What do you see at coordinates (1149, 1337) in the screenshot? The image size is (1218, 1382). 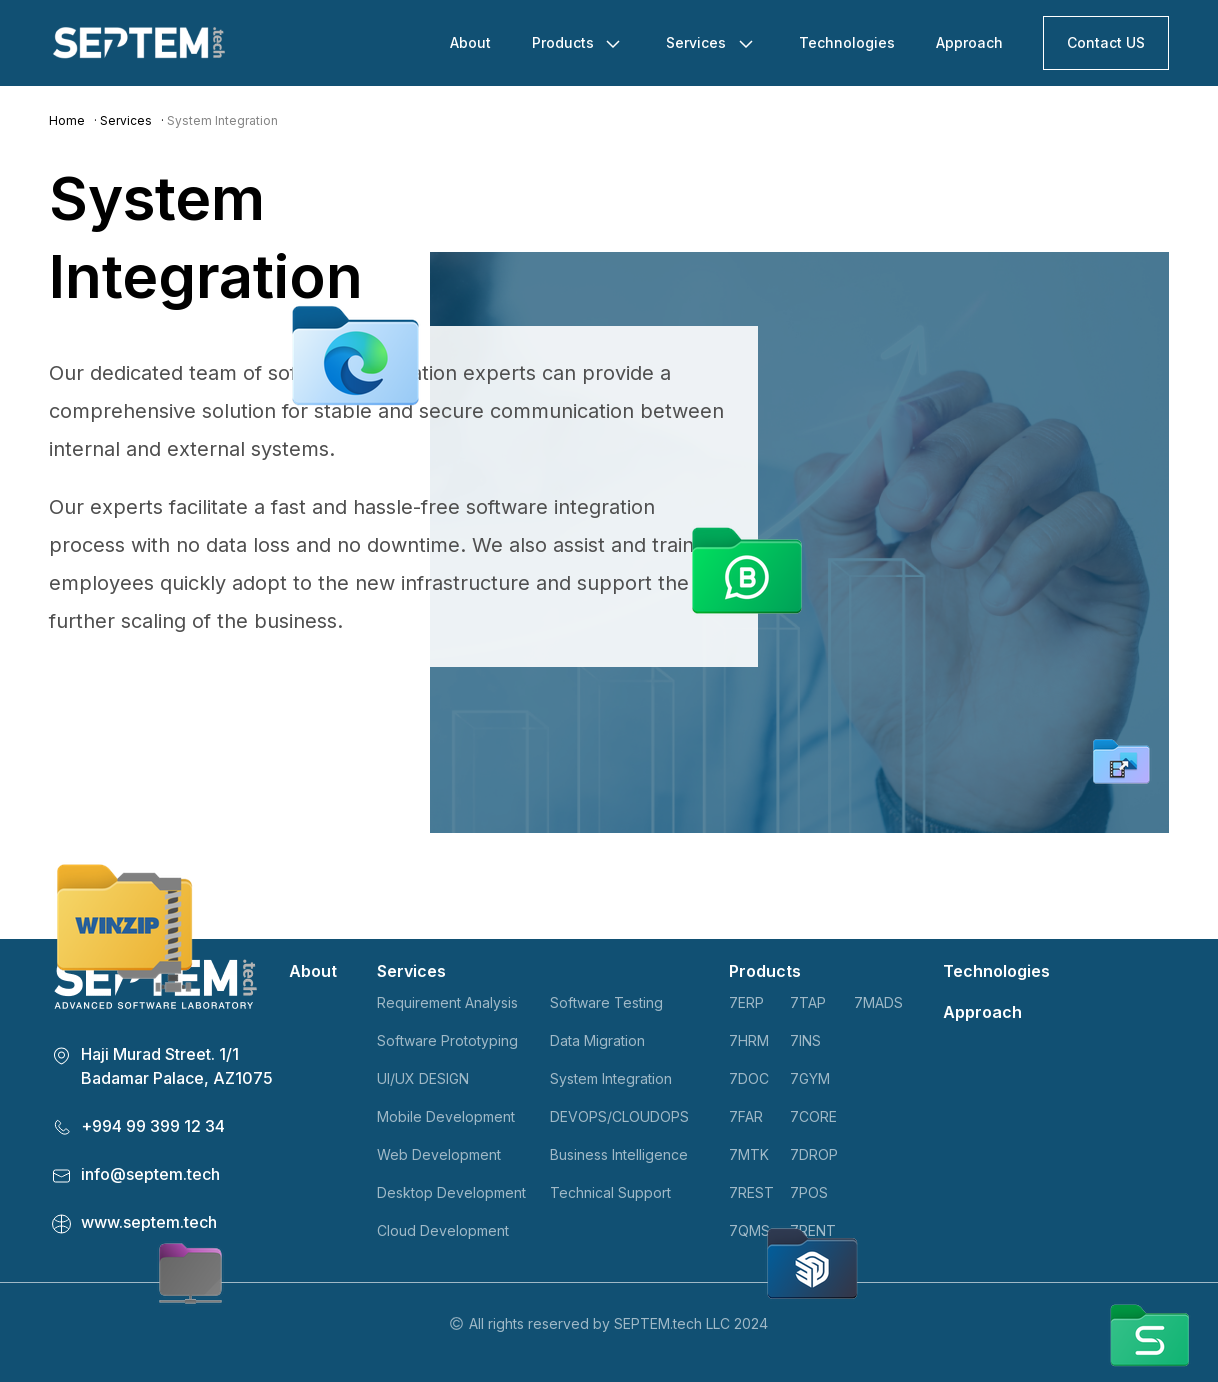 I see `open folder containing WPS spreadsheet files` at bounding box center [1149, 1337].